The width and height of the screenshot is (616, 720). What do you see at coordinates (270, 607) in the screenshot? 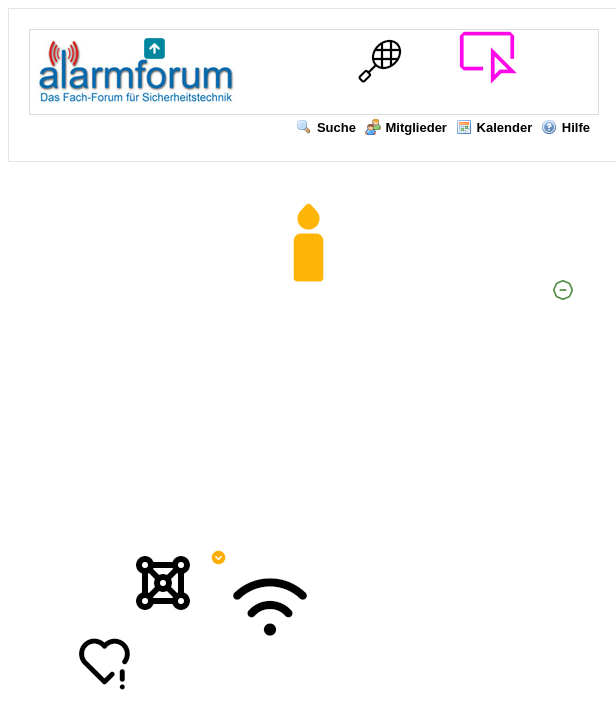
I see `wifi connection status indicator` at bounding box center [270, 607].